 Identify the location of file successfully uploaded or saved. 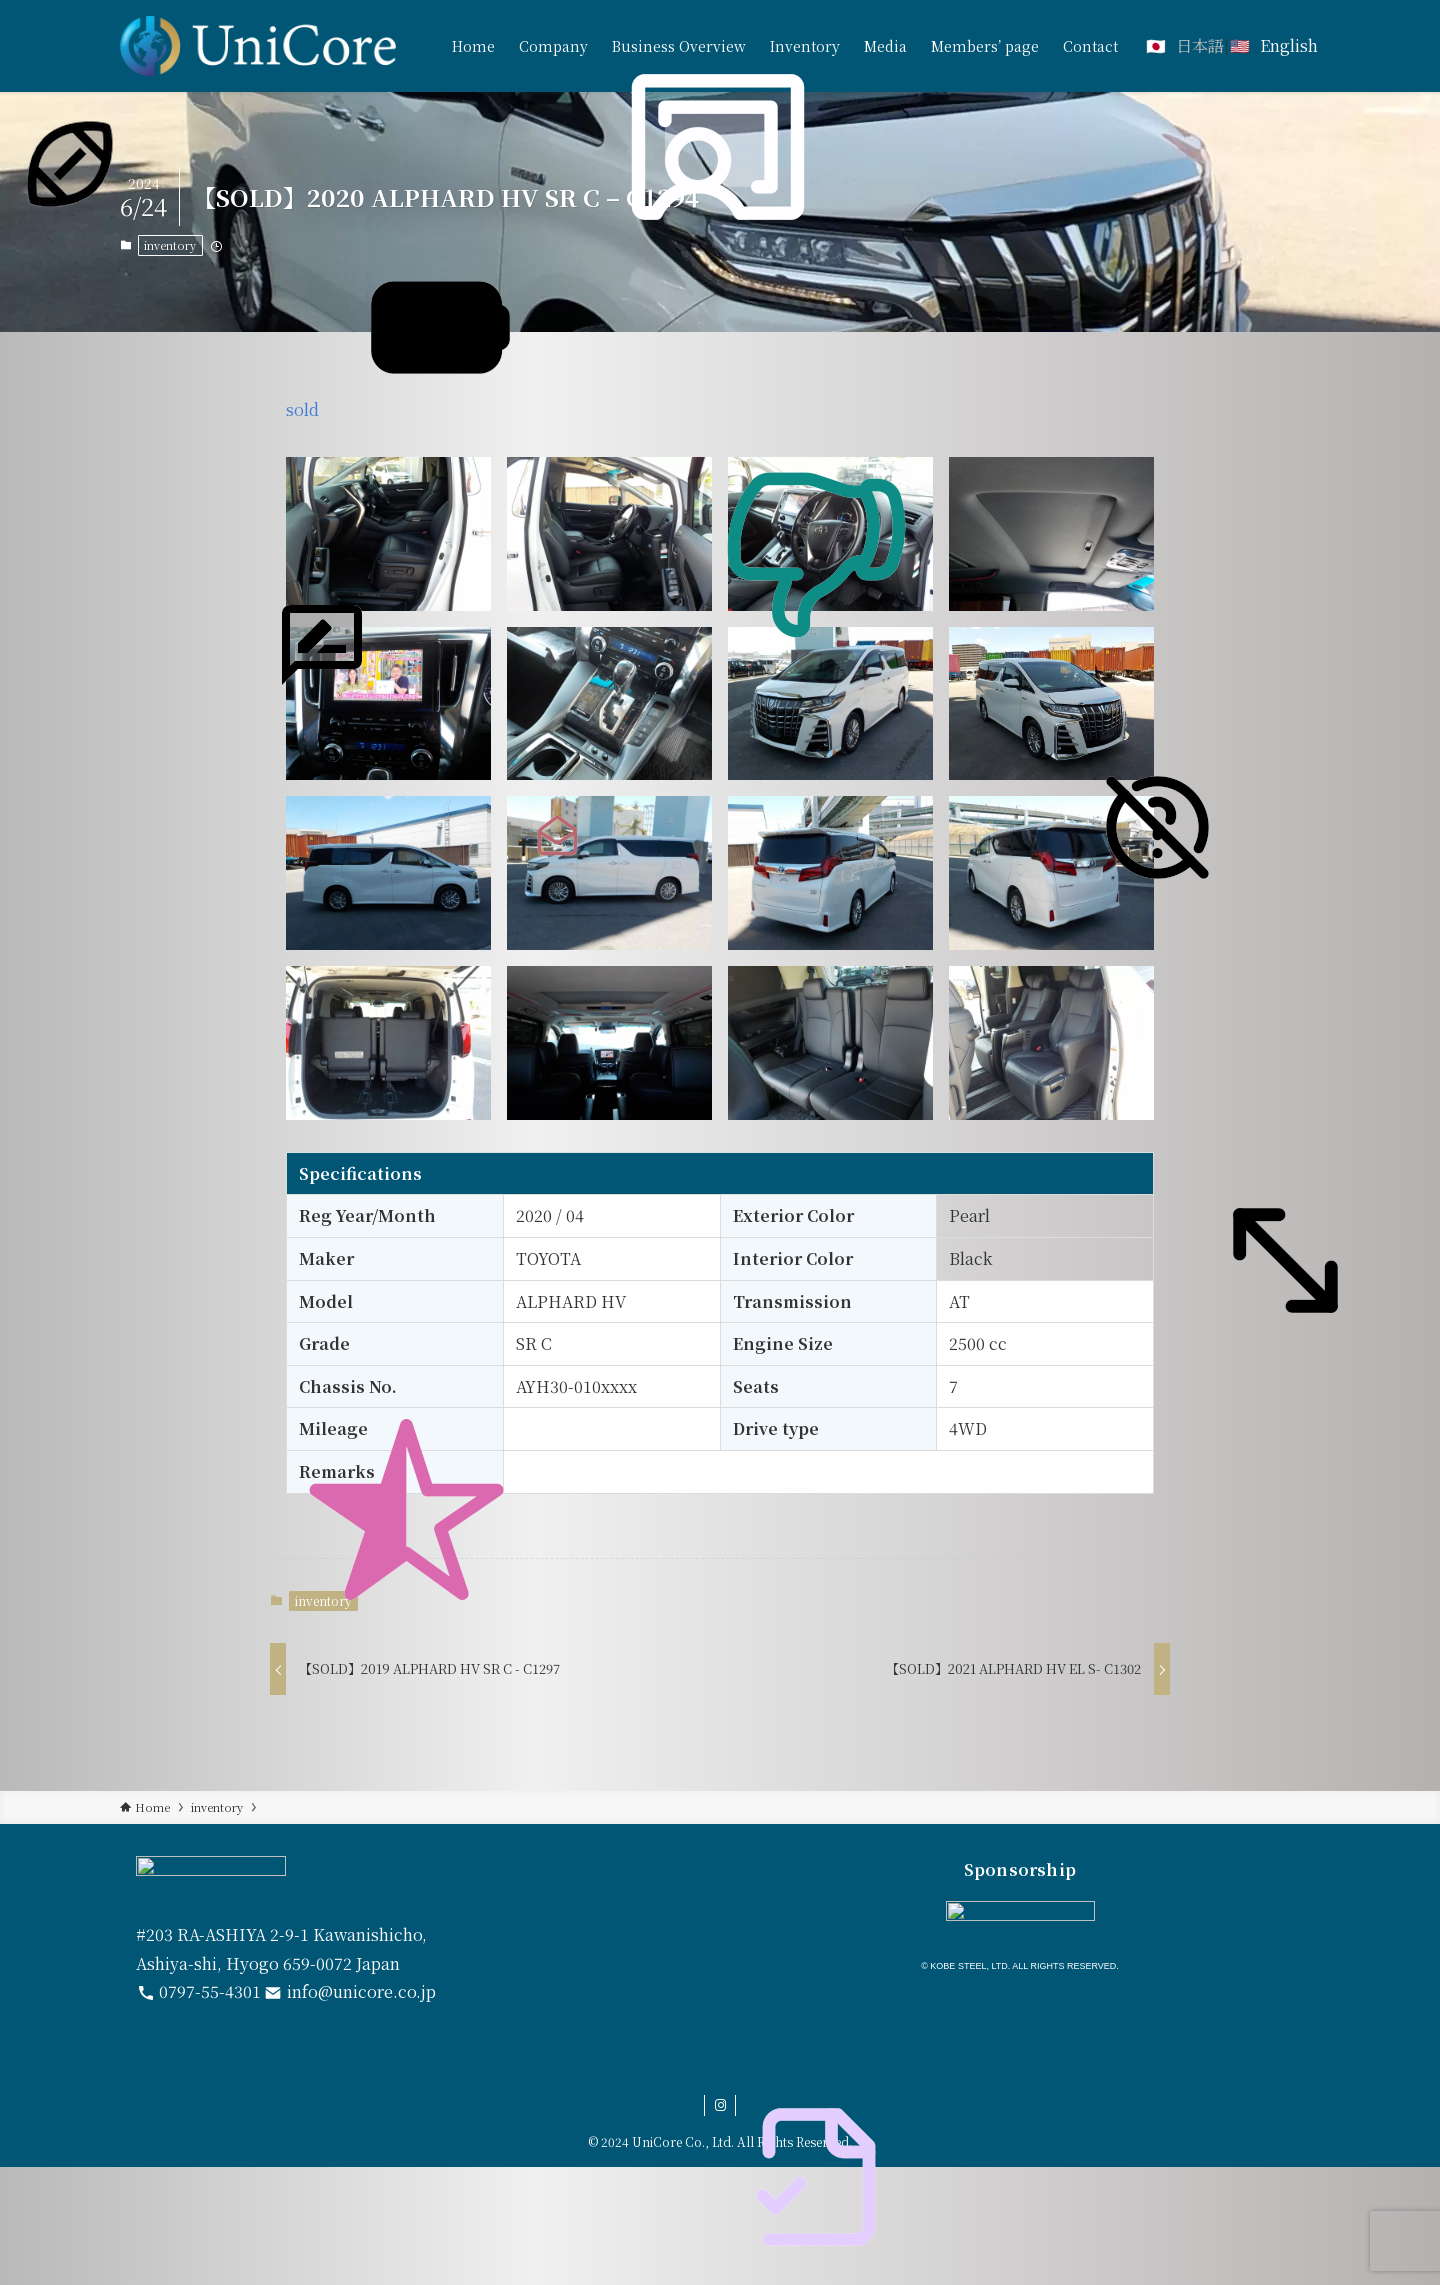
(819, 2177).